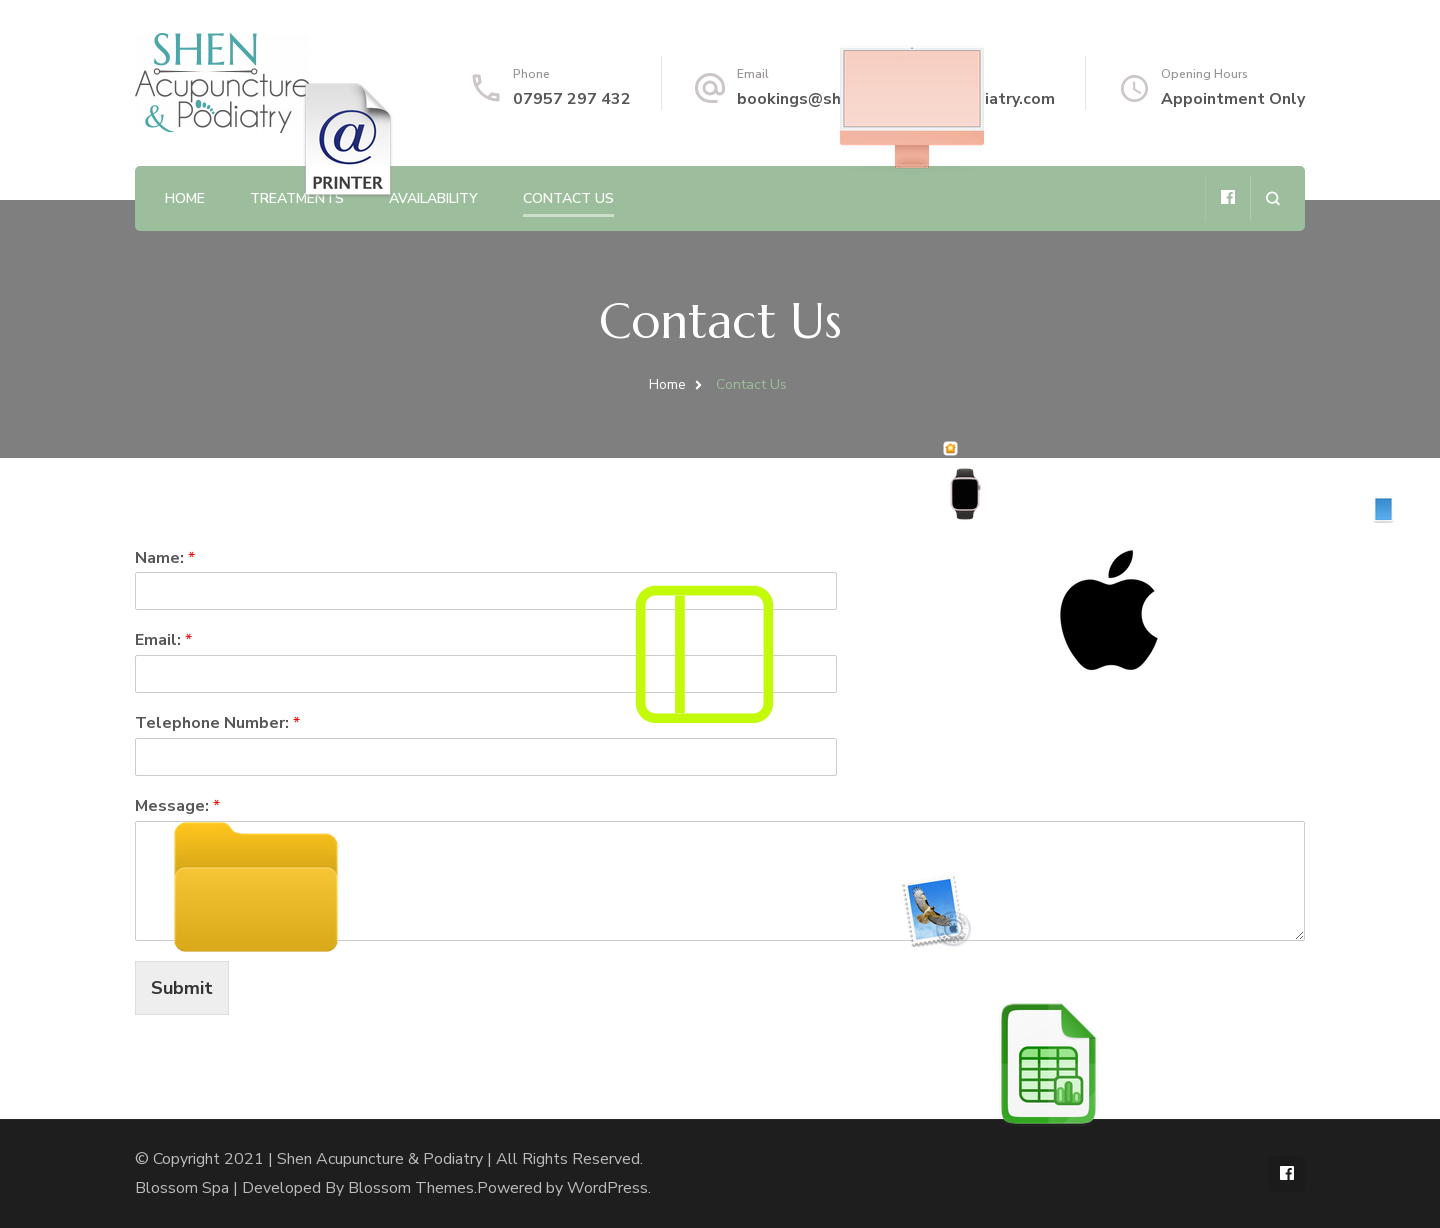  Describe the element at coordinates (704, 654) in the screenshot. I see `toggle sidebar panel visibility` at that location.